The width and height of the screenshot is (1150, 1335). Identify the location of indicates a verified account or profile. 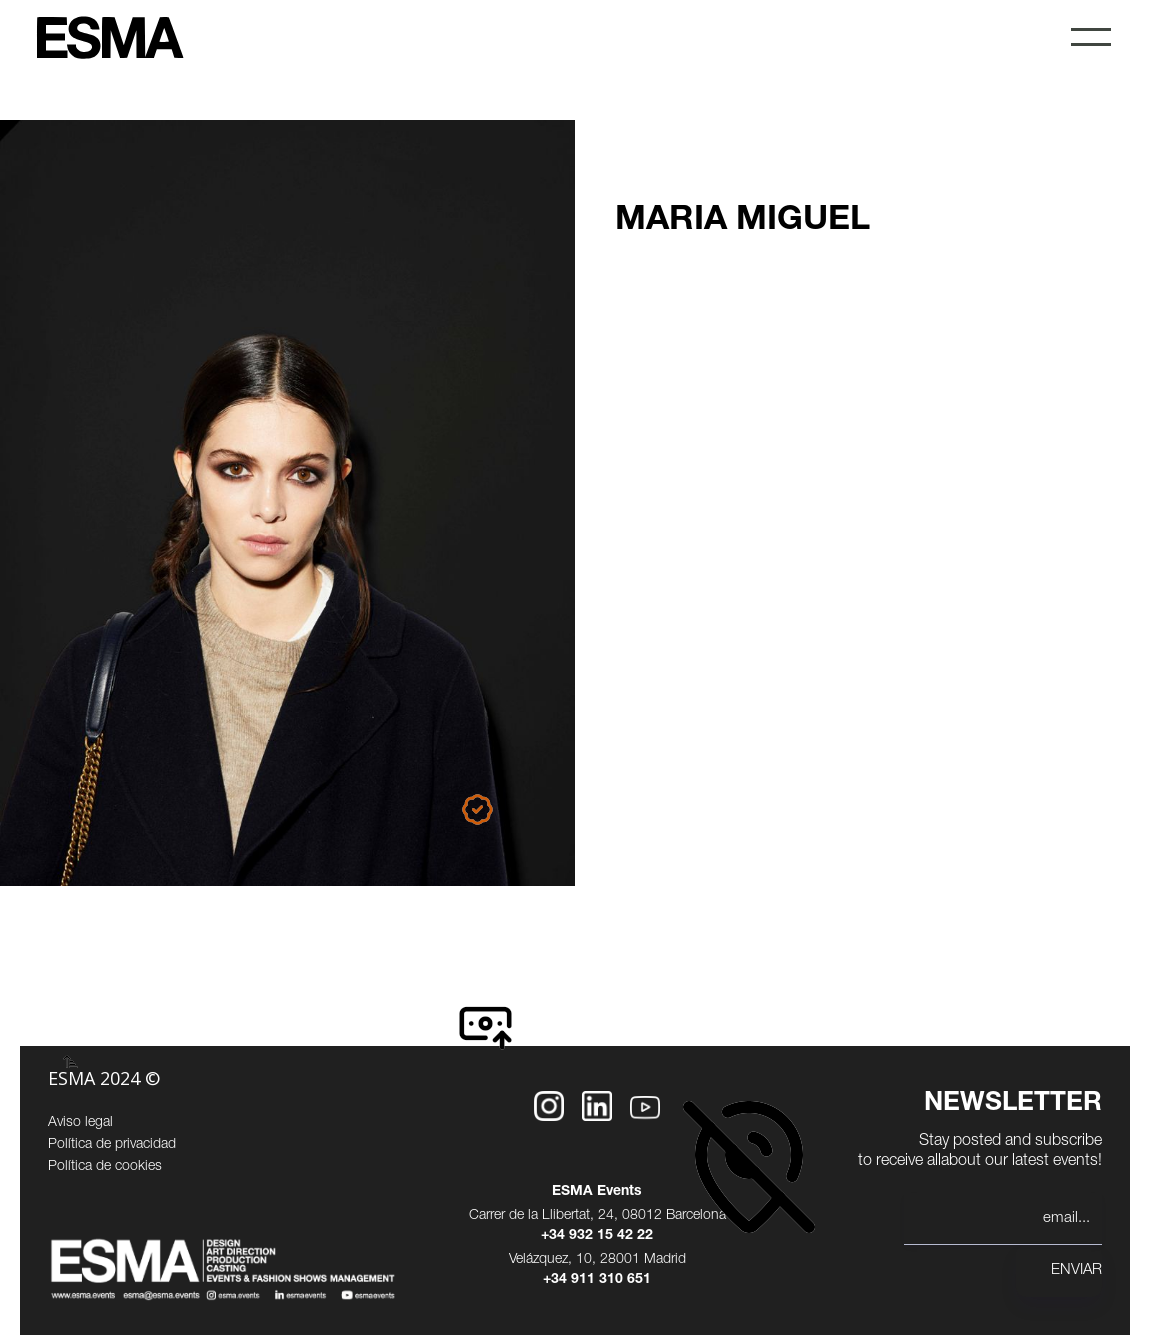
(477, 809).